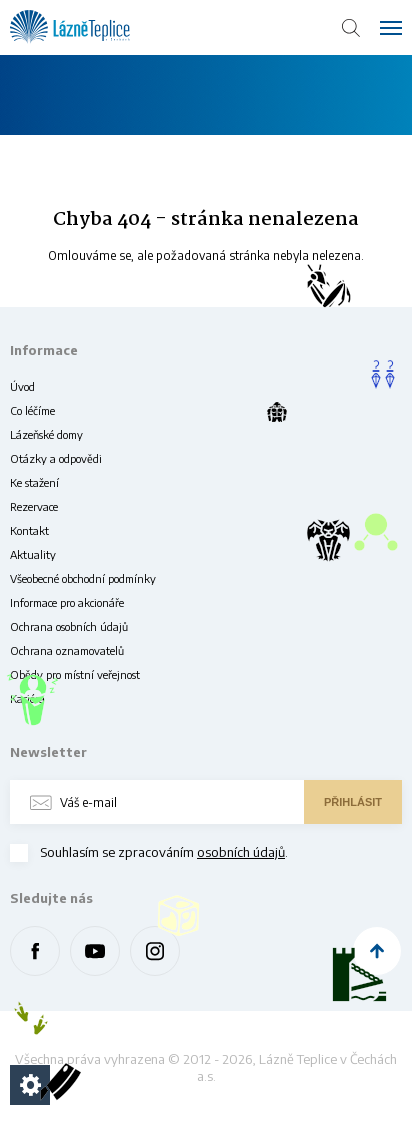  What do you see at coordinates (359, 974) in the screenshot?
I see `access castle or fortress features in a game` at bounding box center [359, 974].